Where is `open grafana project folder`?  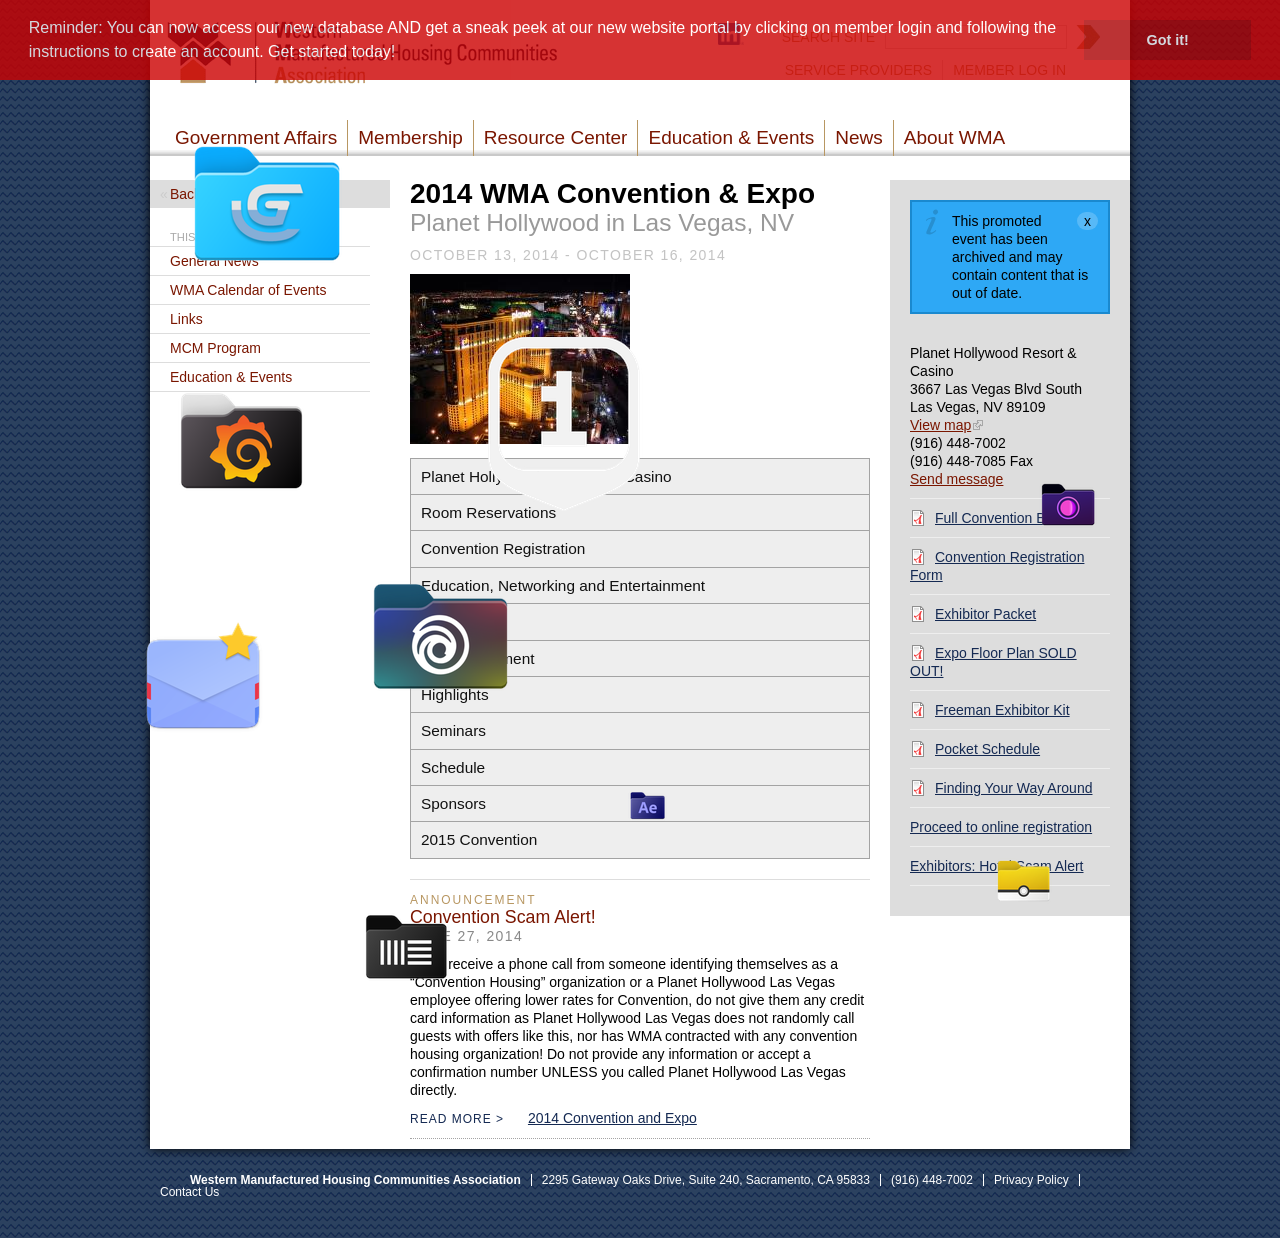 open grafana project folder is located at coordinates (241, 444).